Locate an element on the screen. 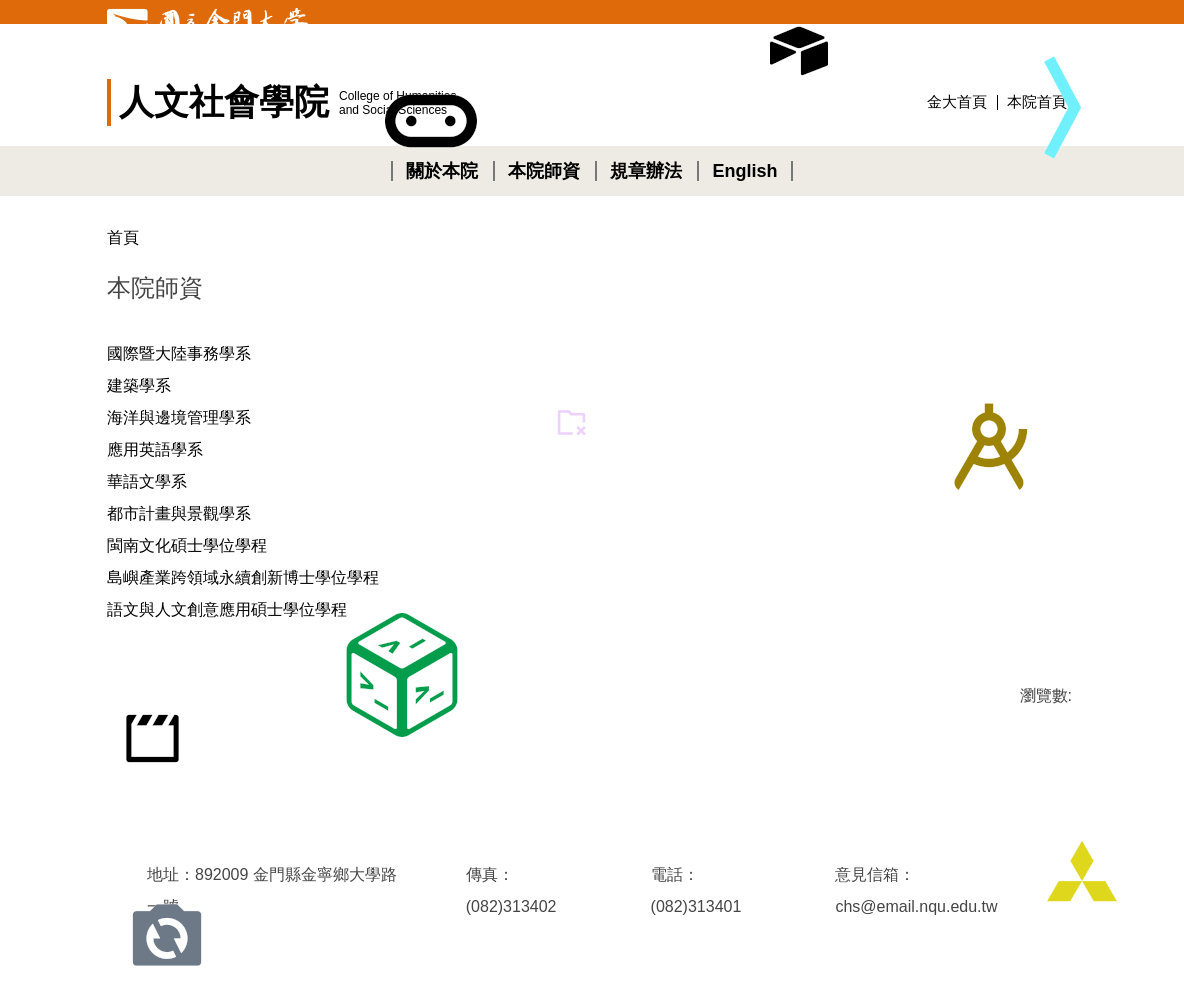 The height and width of the screenshot is (1005, 1184). open Airtable app is located at coordinates (799, 51).